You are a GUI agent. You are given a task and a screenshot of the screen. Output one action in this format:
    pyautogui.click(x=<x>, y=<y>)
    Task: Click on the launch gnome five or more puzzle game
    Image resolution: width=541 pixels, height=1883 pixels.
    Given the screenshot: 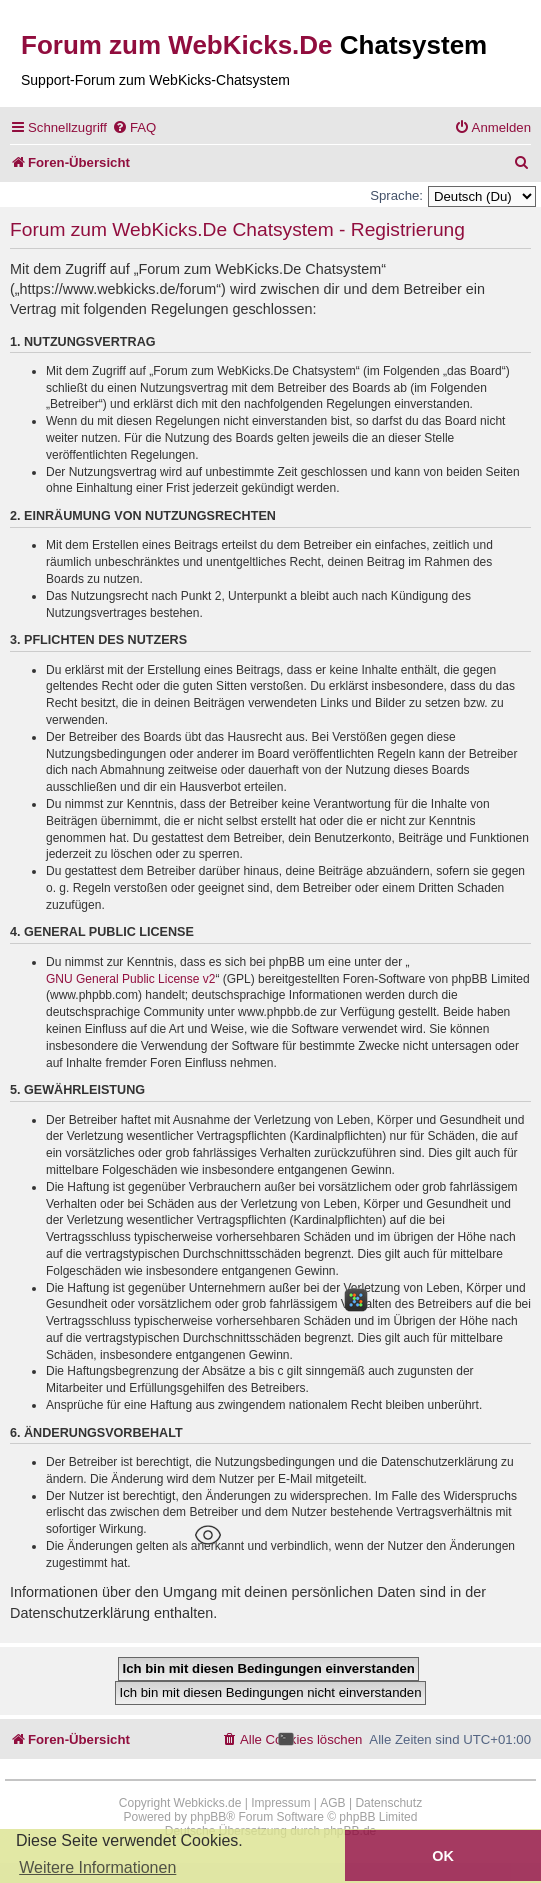 What is the action you would take?
    pyautogui.click(x=356, y=1300)
    